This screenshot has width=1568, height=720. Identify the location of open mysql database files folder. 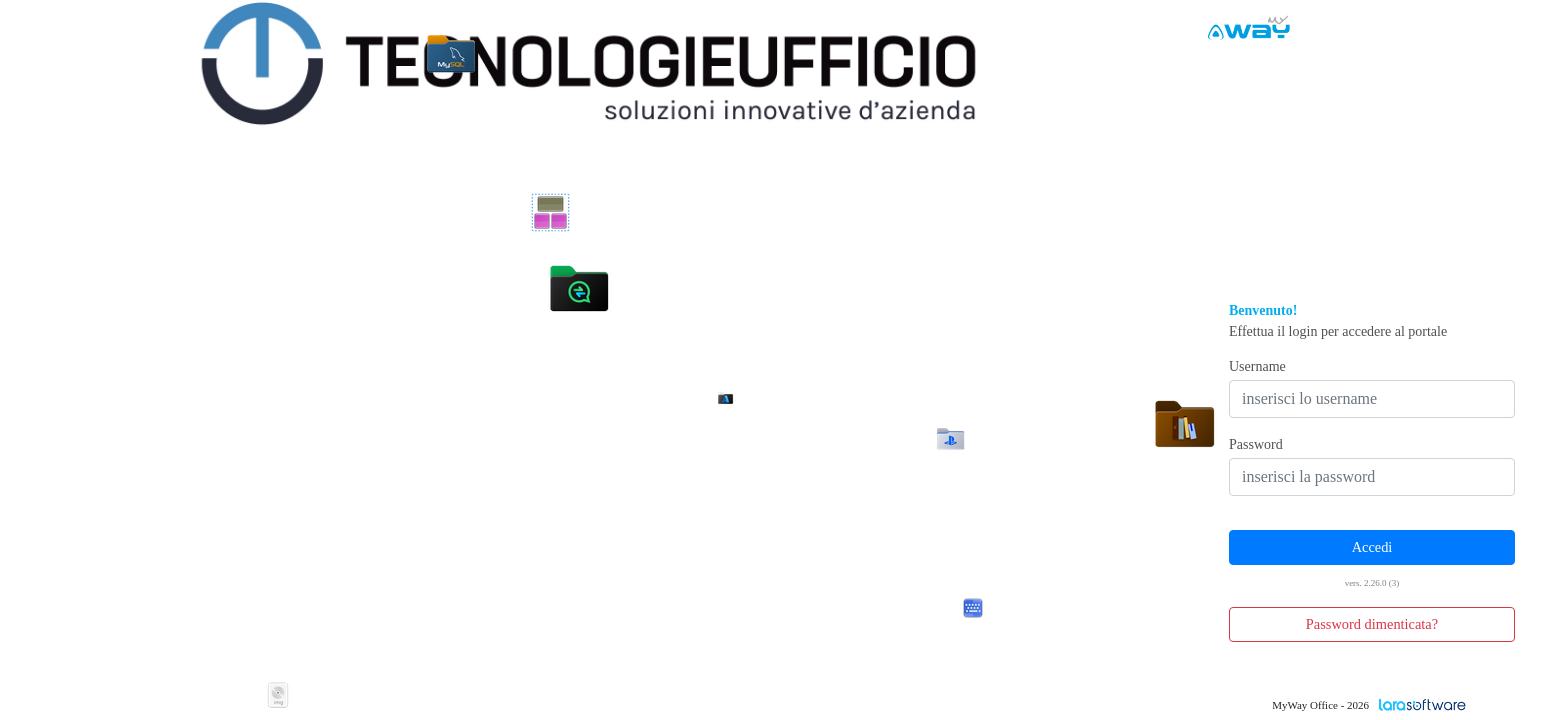
(451, 55).